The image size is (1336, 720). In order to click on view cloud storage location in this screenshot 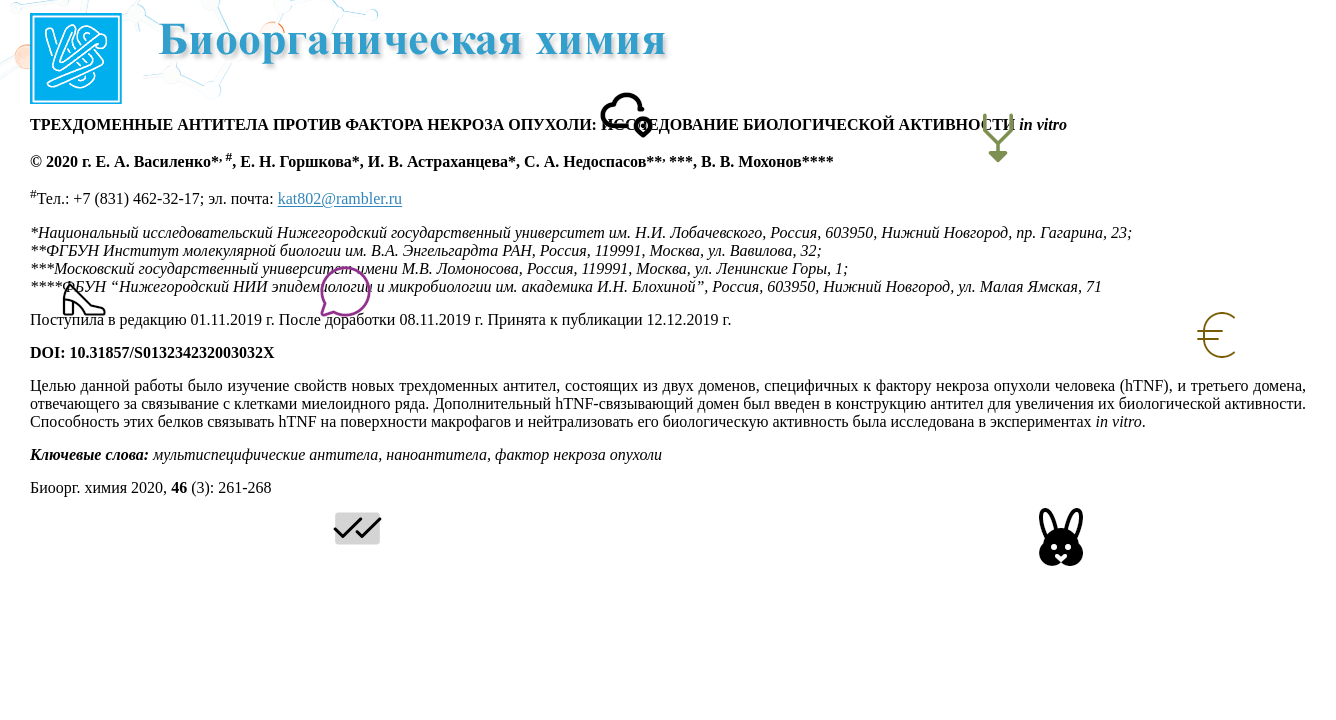, I will do `click(626, 111)`.